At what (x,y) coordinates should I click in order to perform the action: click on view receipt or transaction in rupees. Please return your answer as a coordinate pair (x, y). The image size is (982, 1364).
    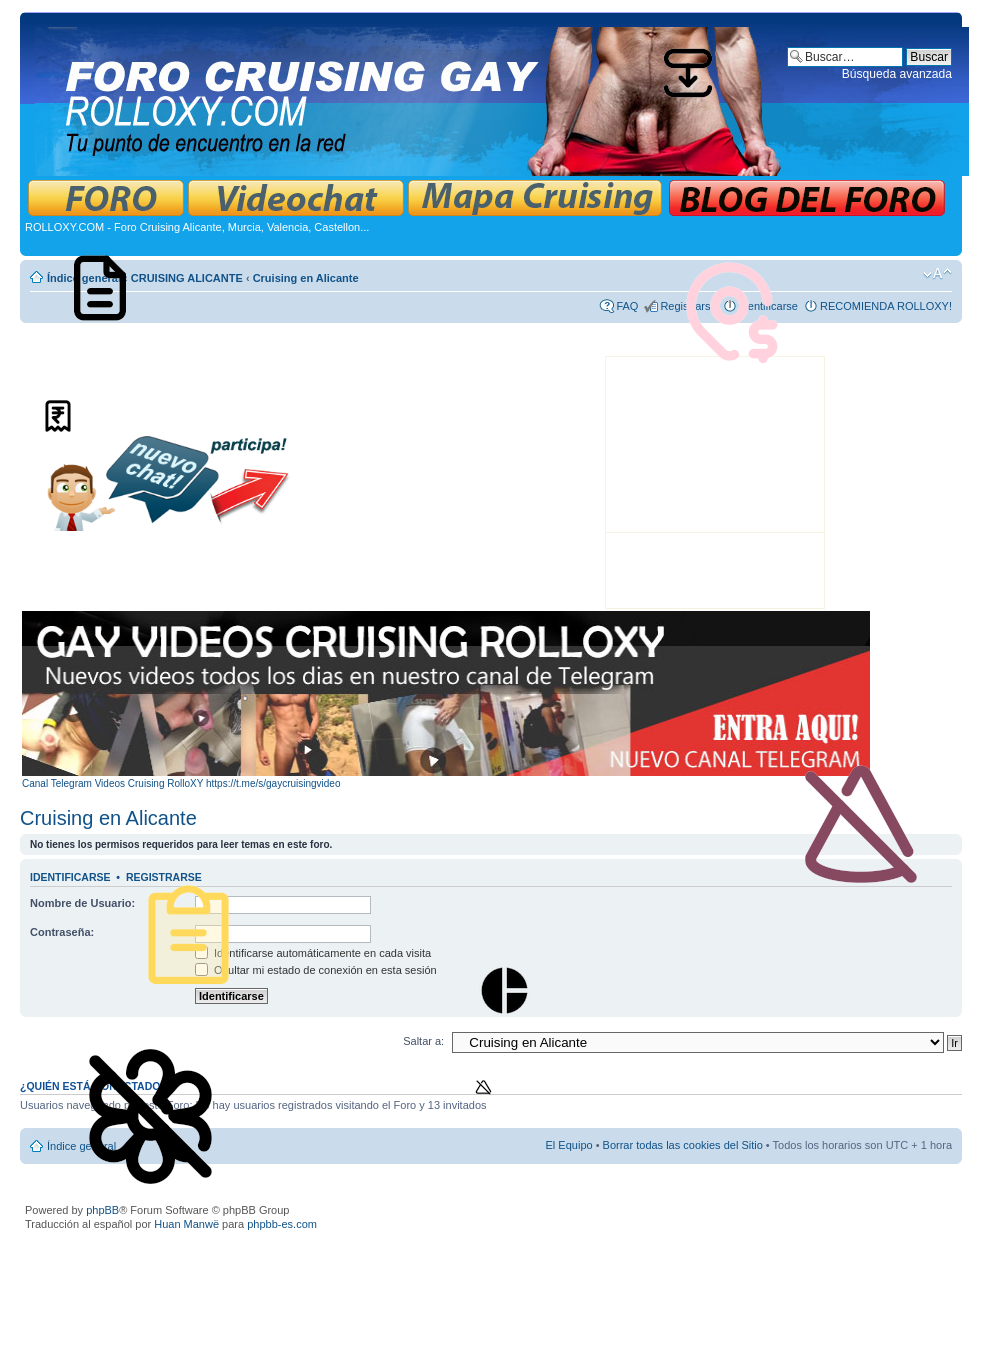
    Looking at the image, I should click on (58, 416).